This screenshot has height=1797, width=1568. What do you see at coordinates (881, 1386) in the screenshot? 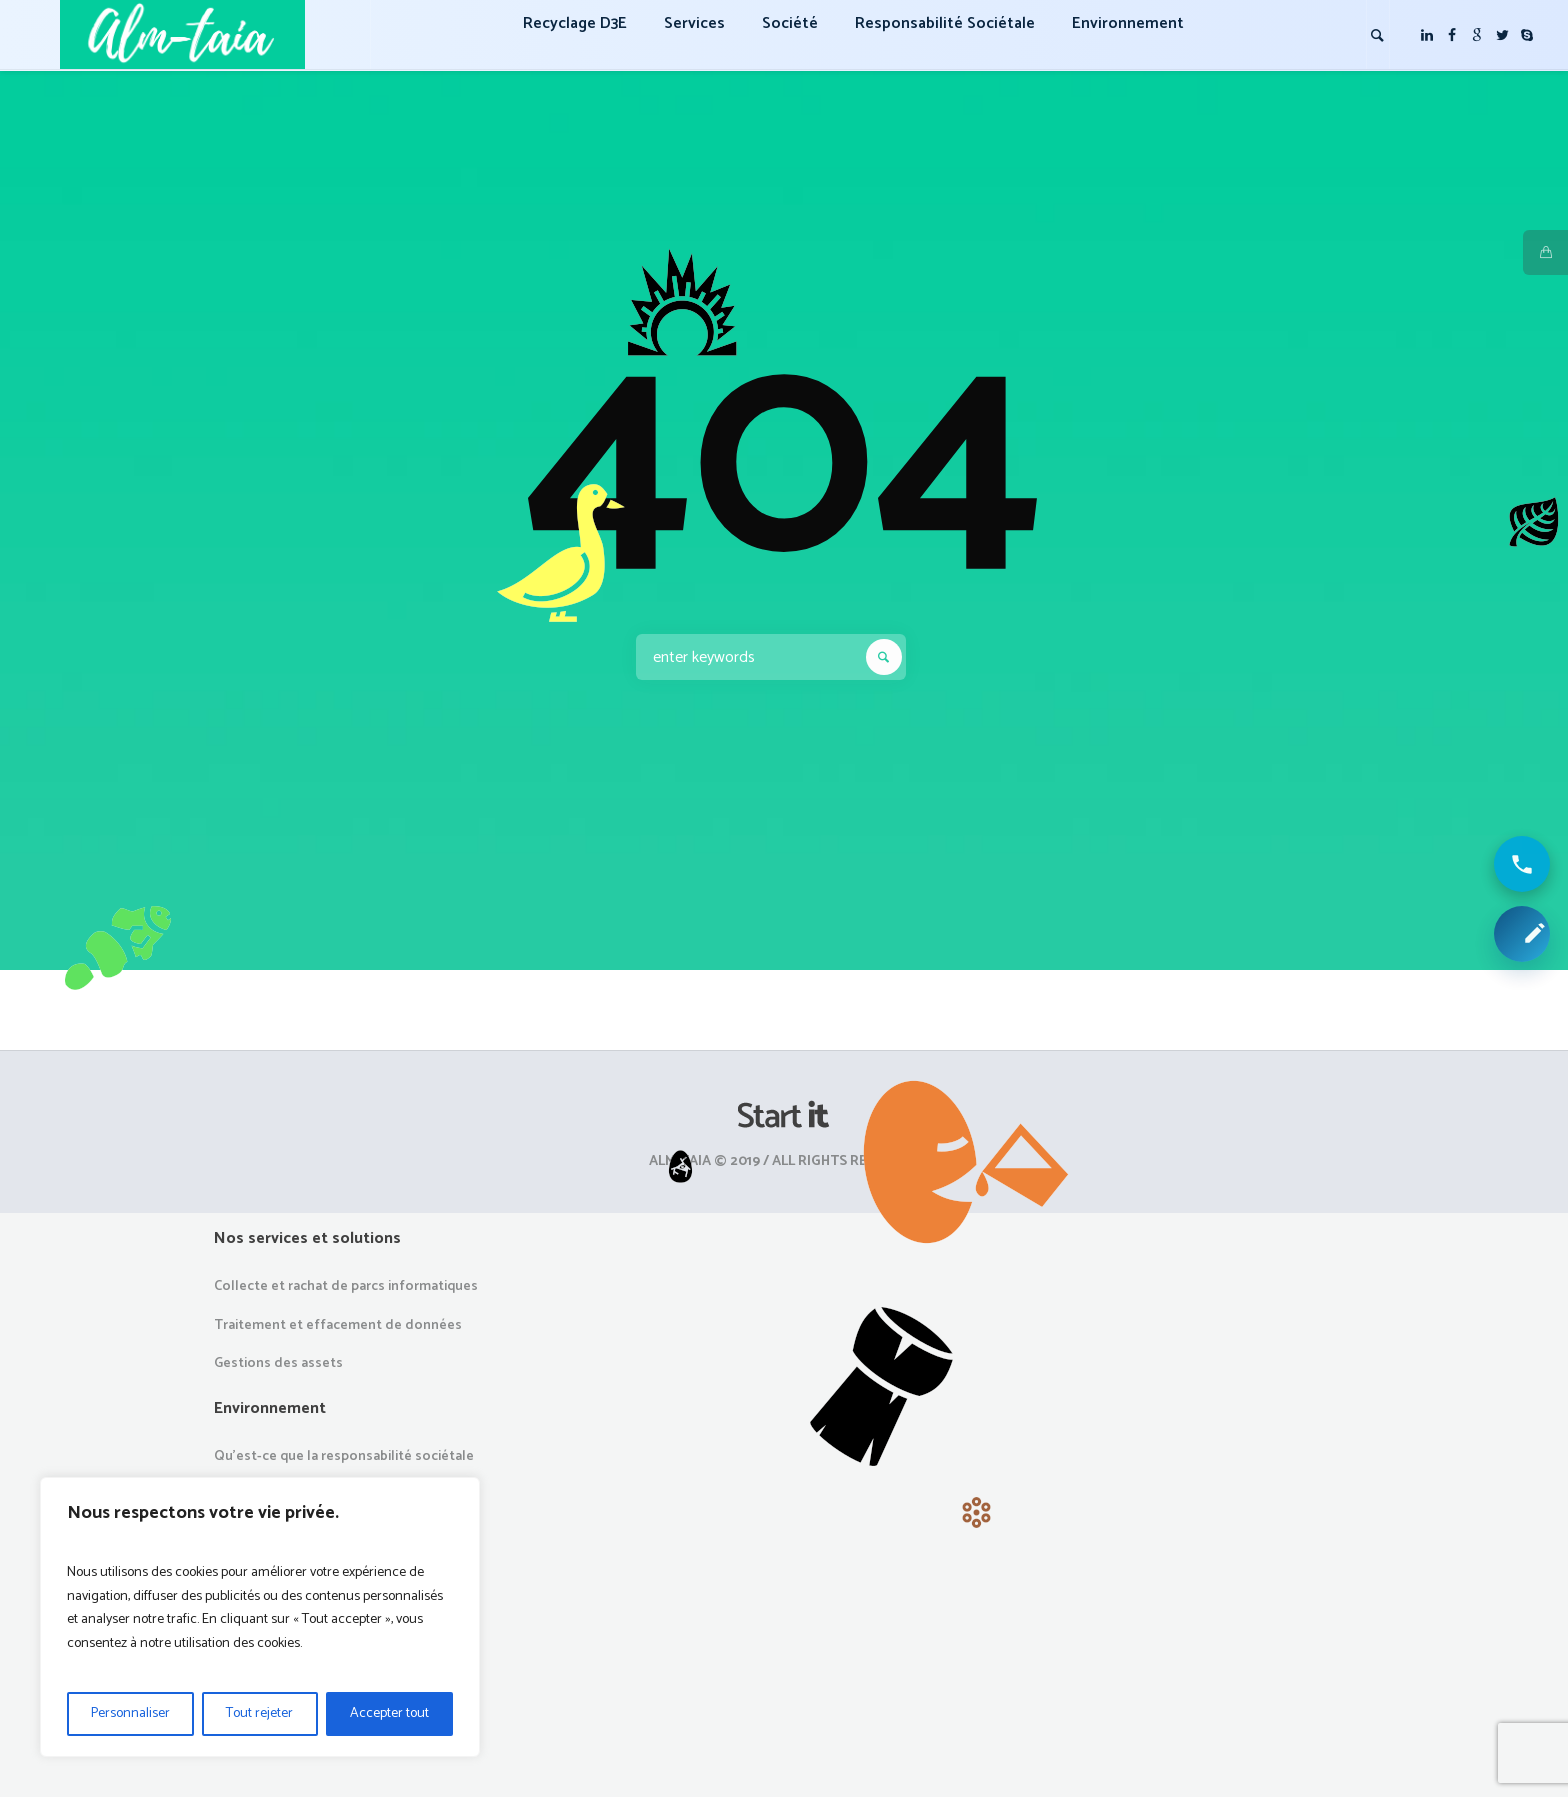
I see `celebrate an achievement or milestone` at bounding box center [881, 1386].